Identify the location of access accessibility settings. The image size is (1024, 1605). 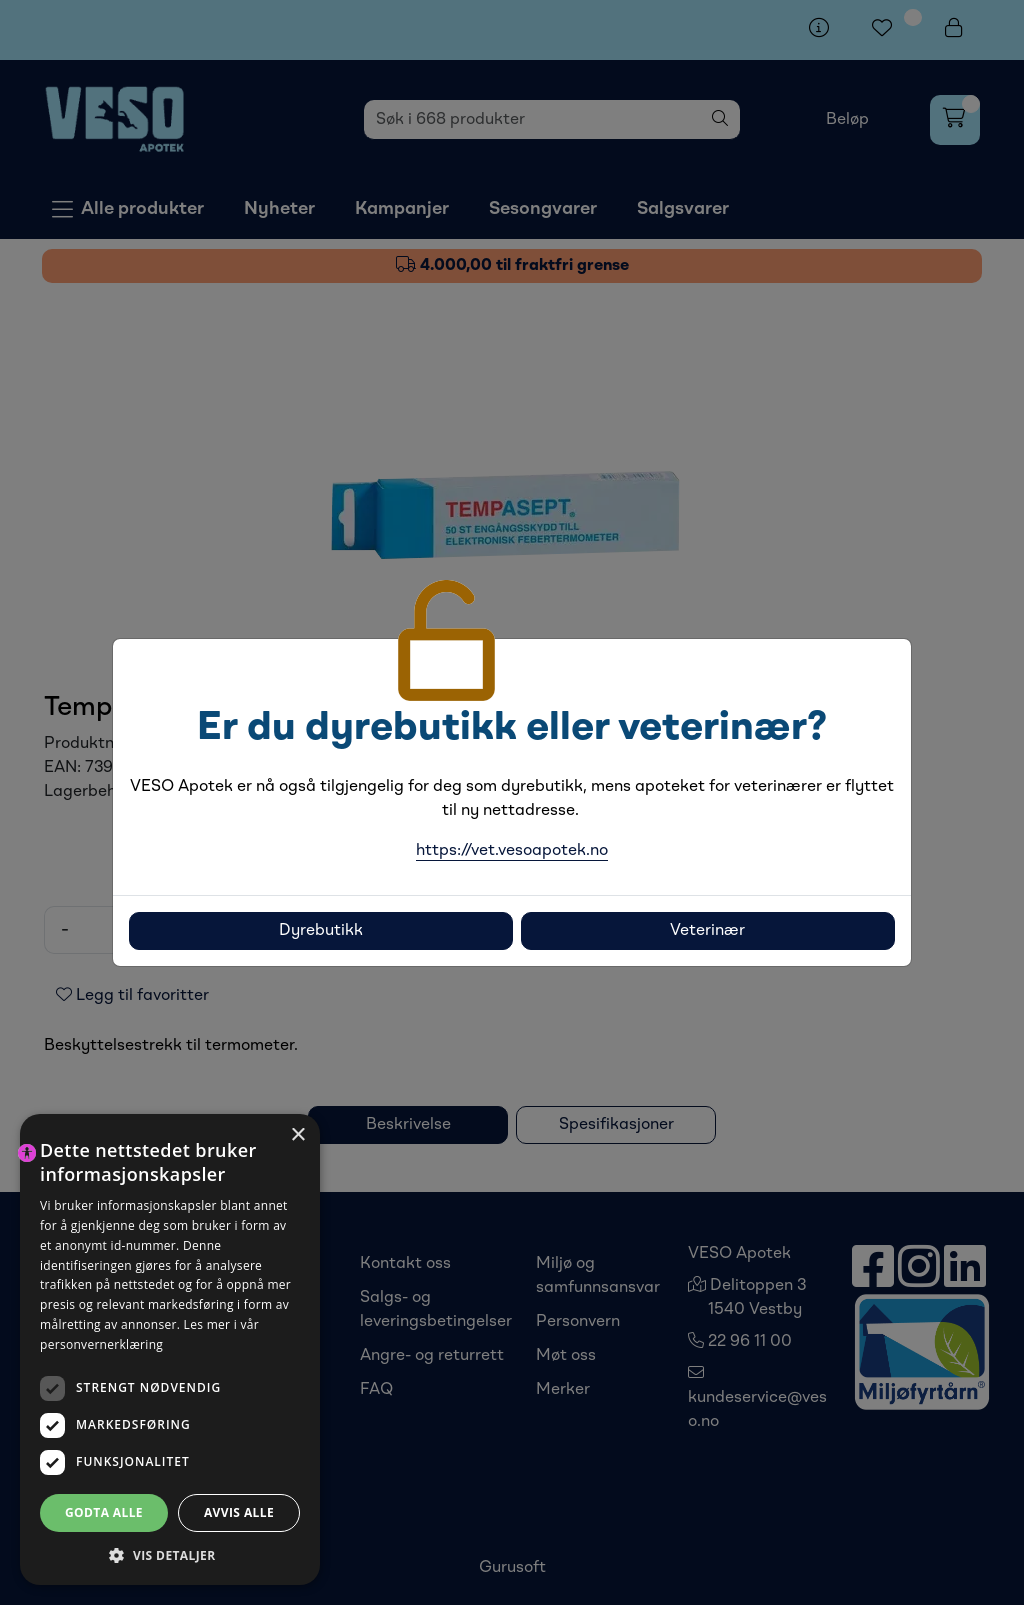
(27, 1153).